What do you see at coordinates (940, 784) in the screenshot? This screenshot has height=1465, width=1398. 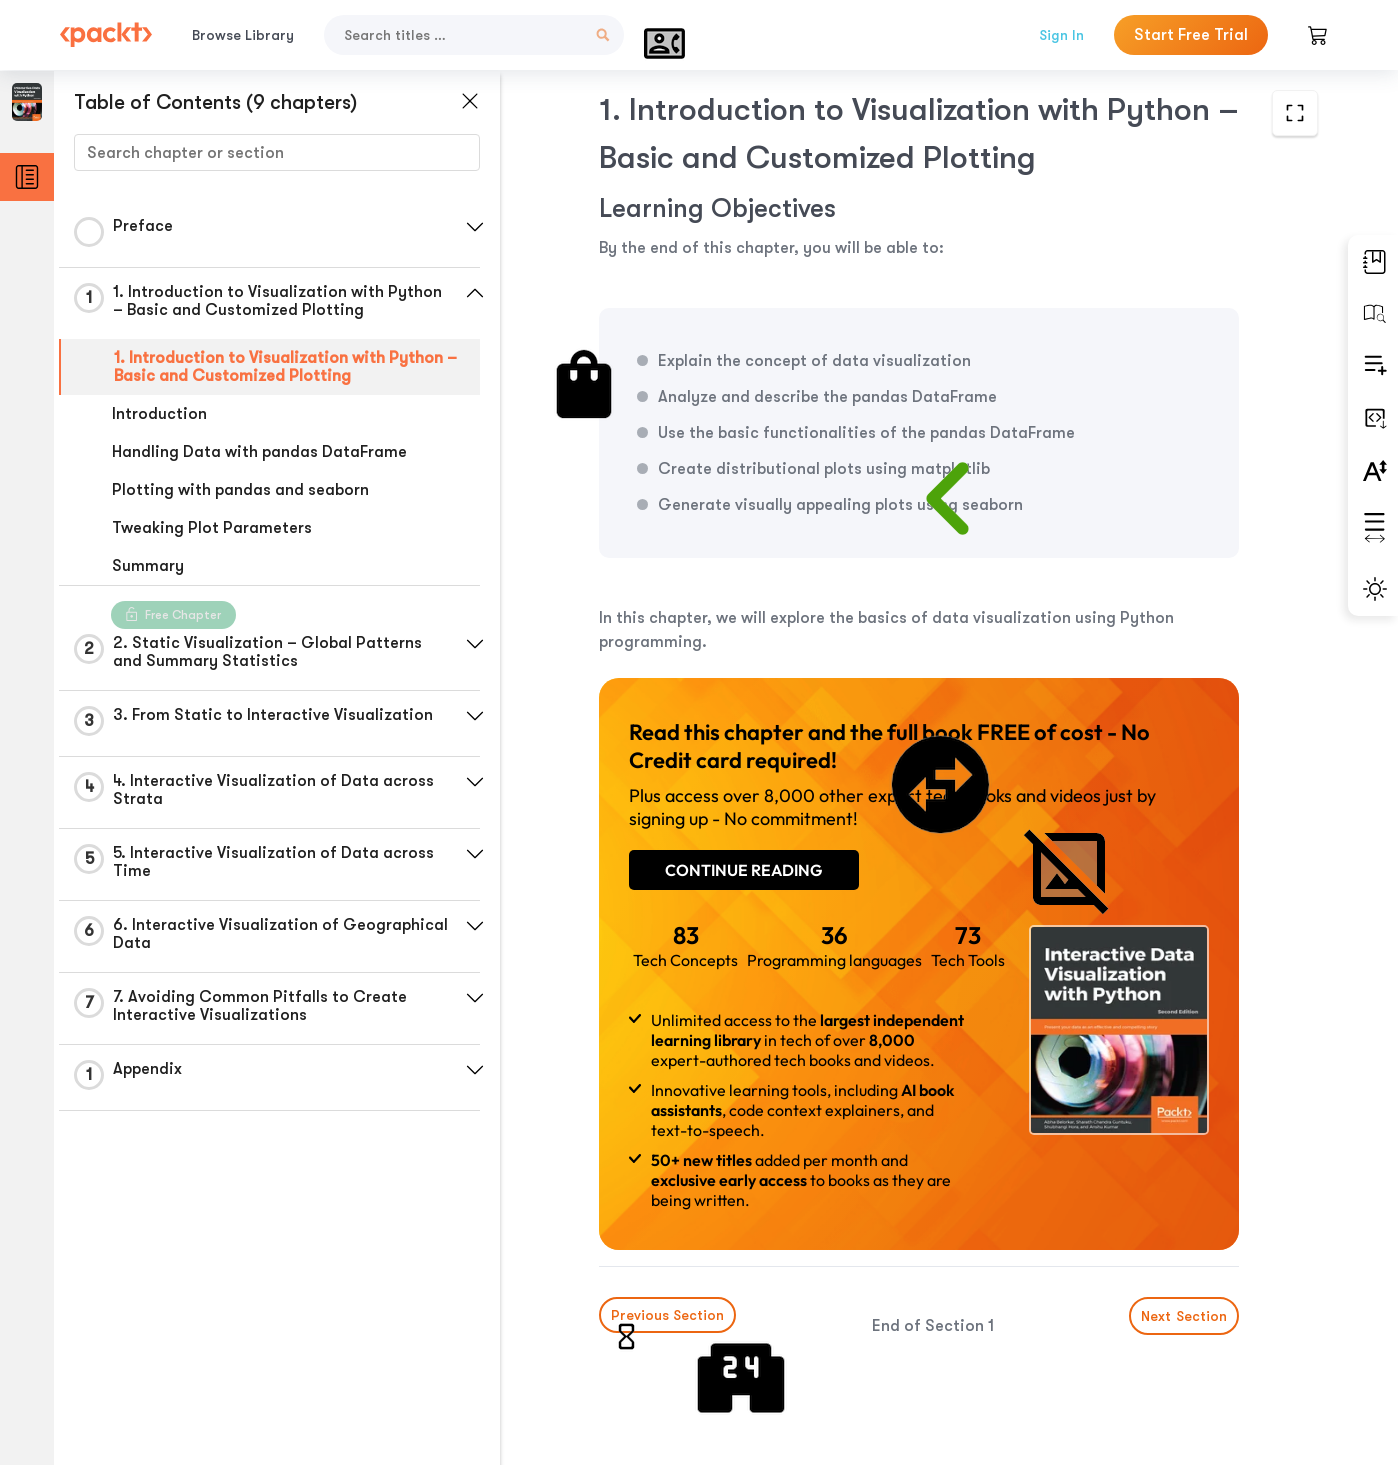 I see `swap or exchange items` at bounding box center [940, 784].